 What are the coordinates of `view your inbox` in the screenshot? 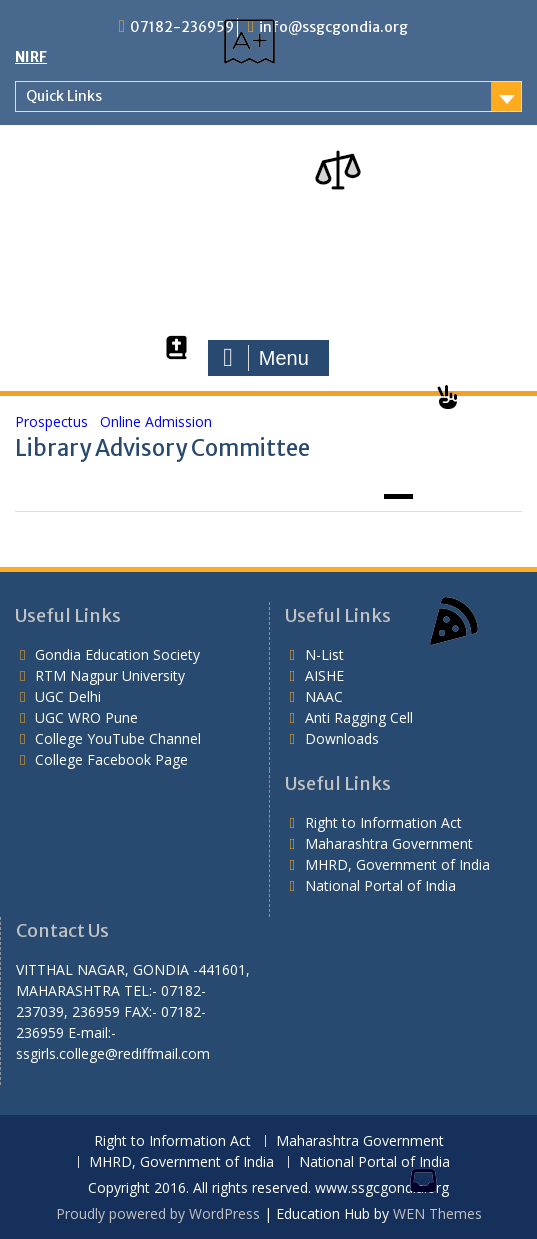 It's located at (423, 1180).